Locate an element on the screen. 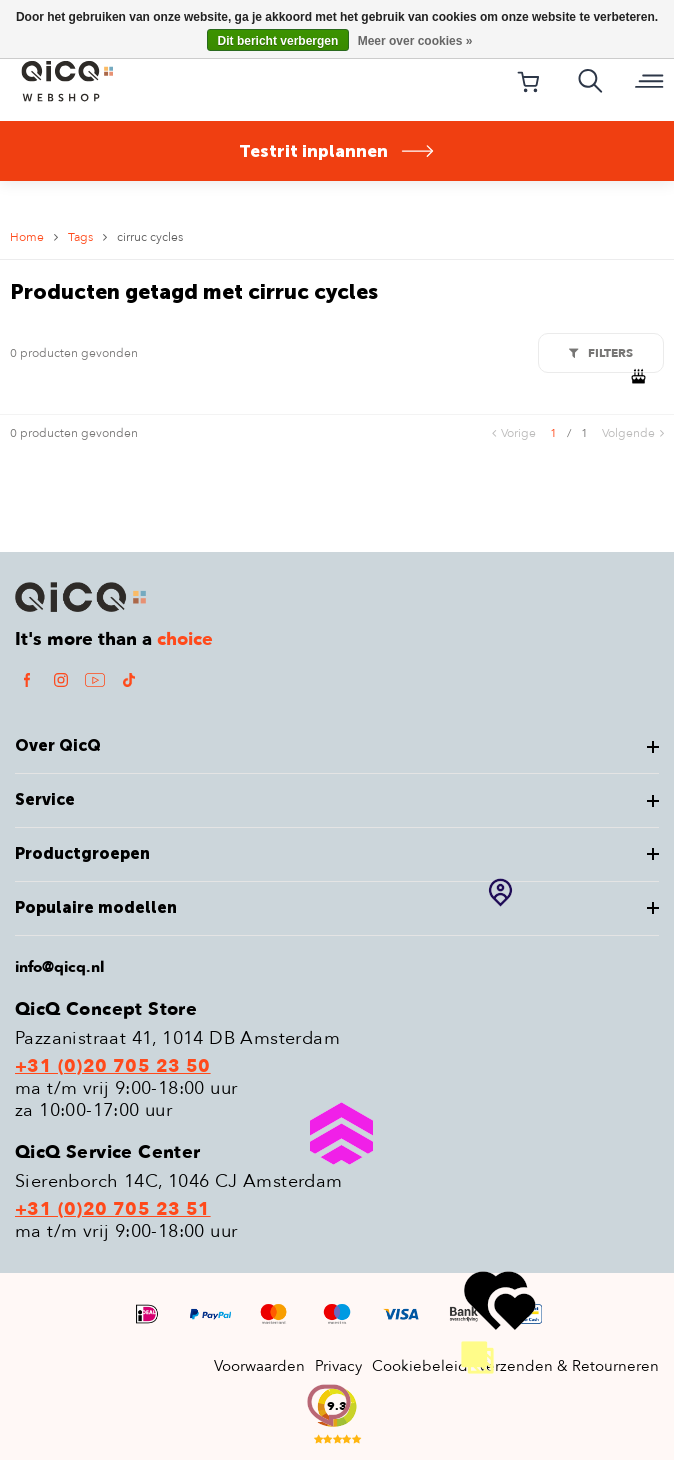  apply shadow effect to selected element is located at coordinates (477, 1357).